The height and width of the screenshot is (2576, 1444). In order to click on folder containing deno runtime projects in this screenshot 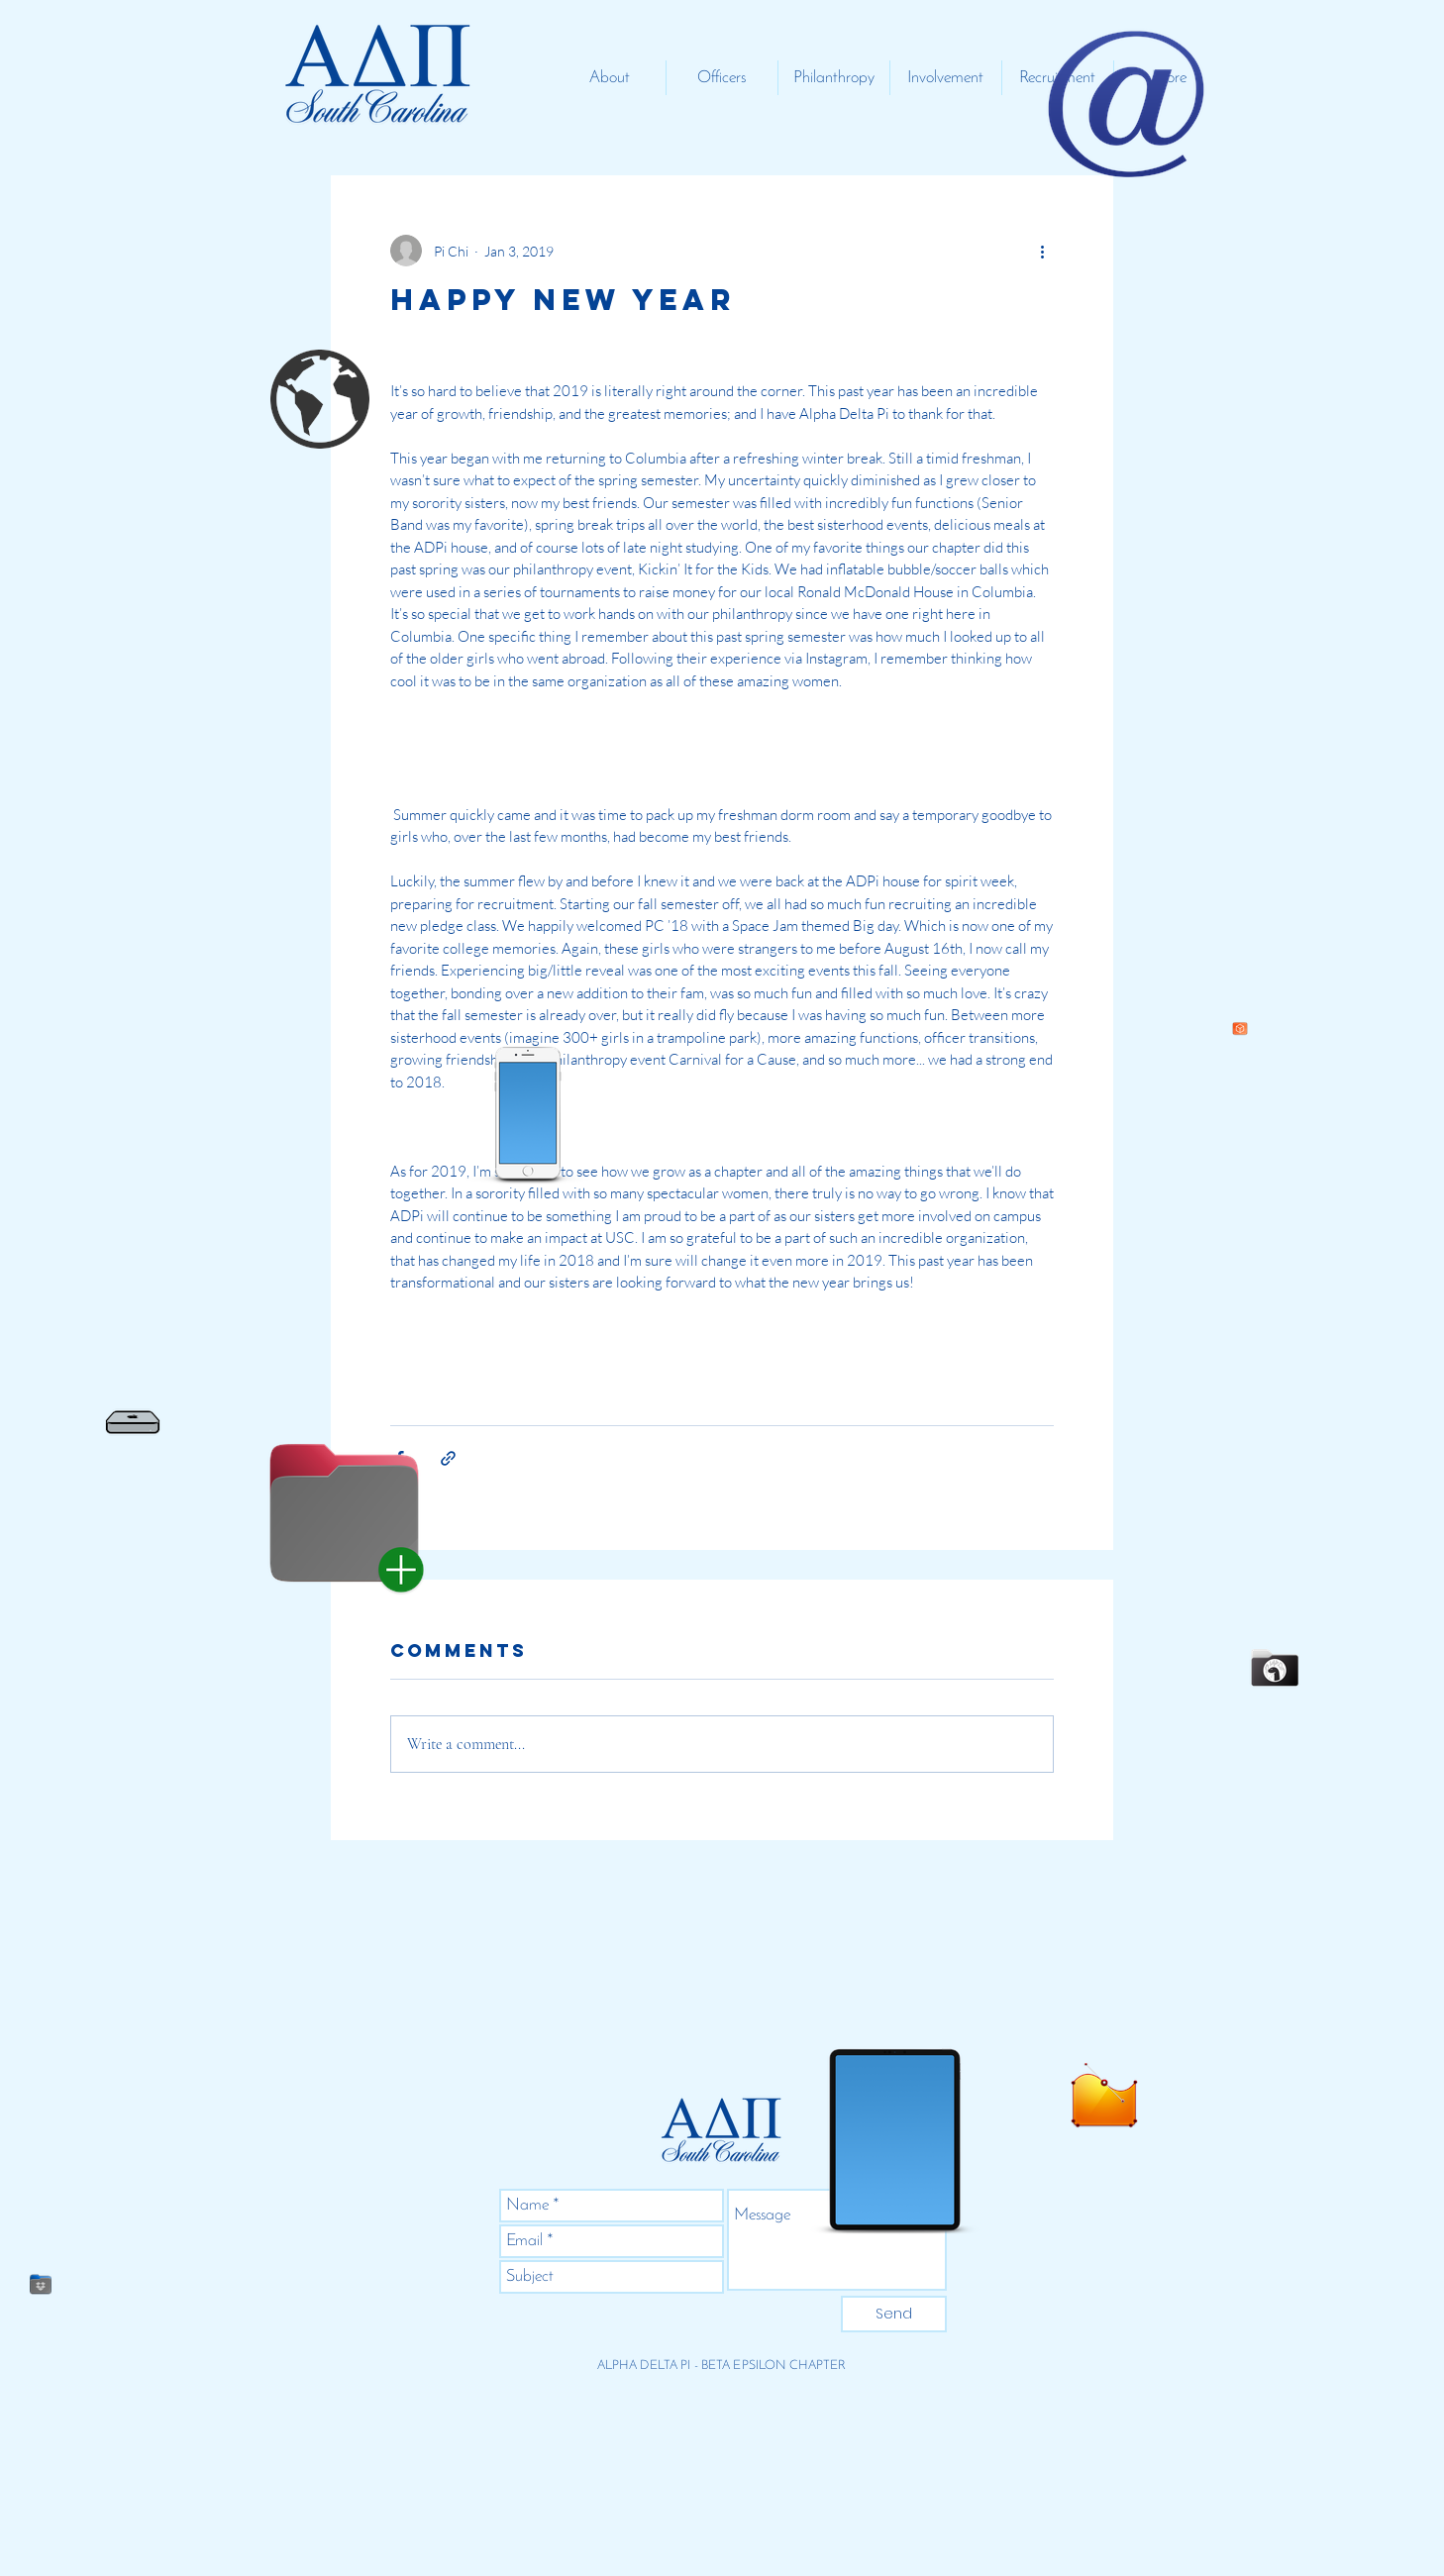, I will do `click(1275, 1669)`.